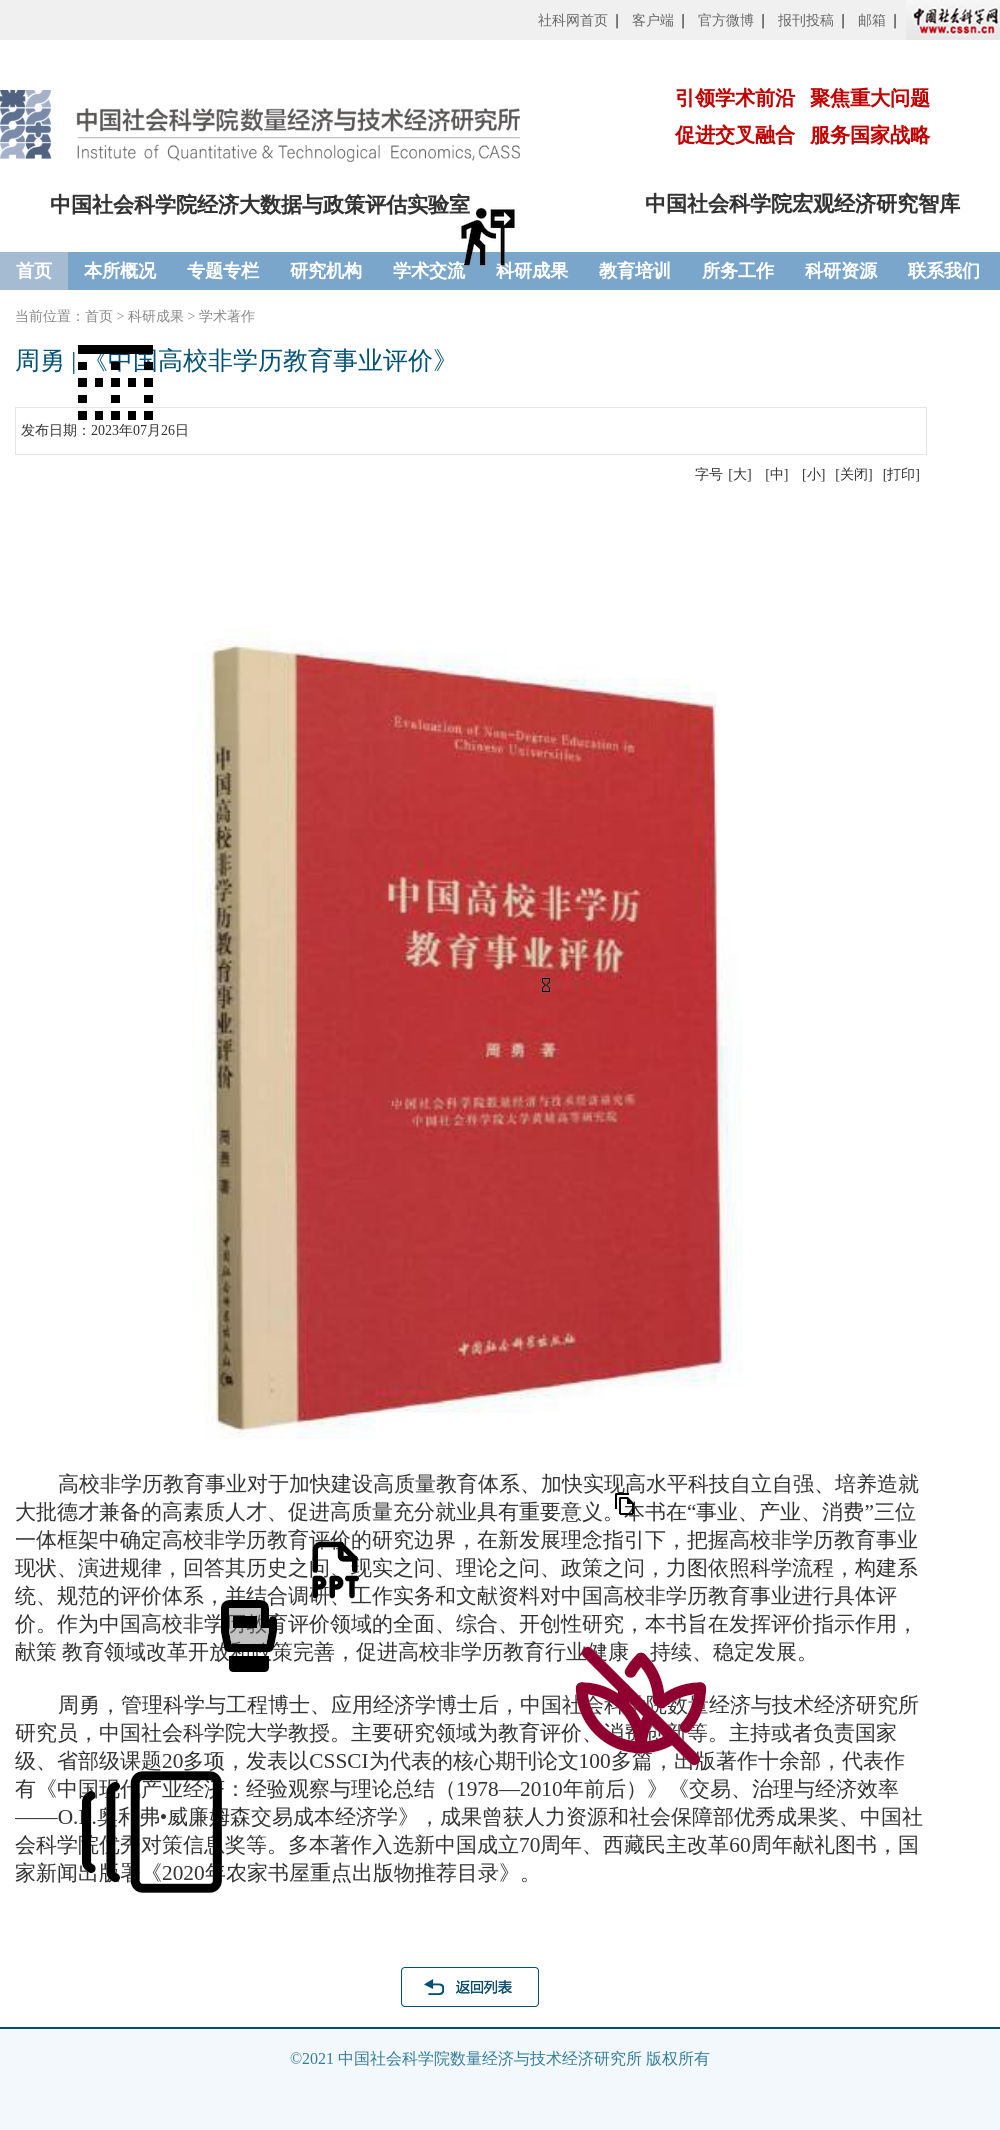  What do you see at coordinates (249, 1636) in the screenshot?
I see `access mixed martial arts or boxing content` at bounding box center [249, 1636].